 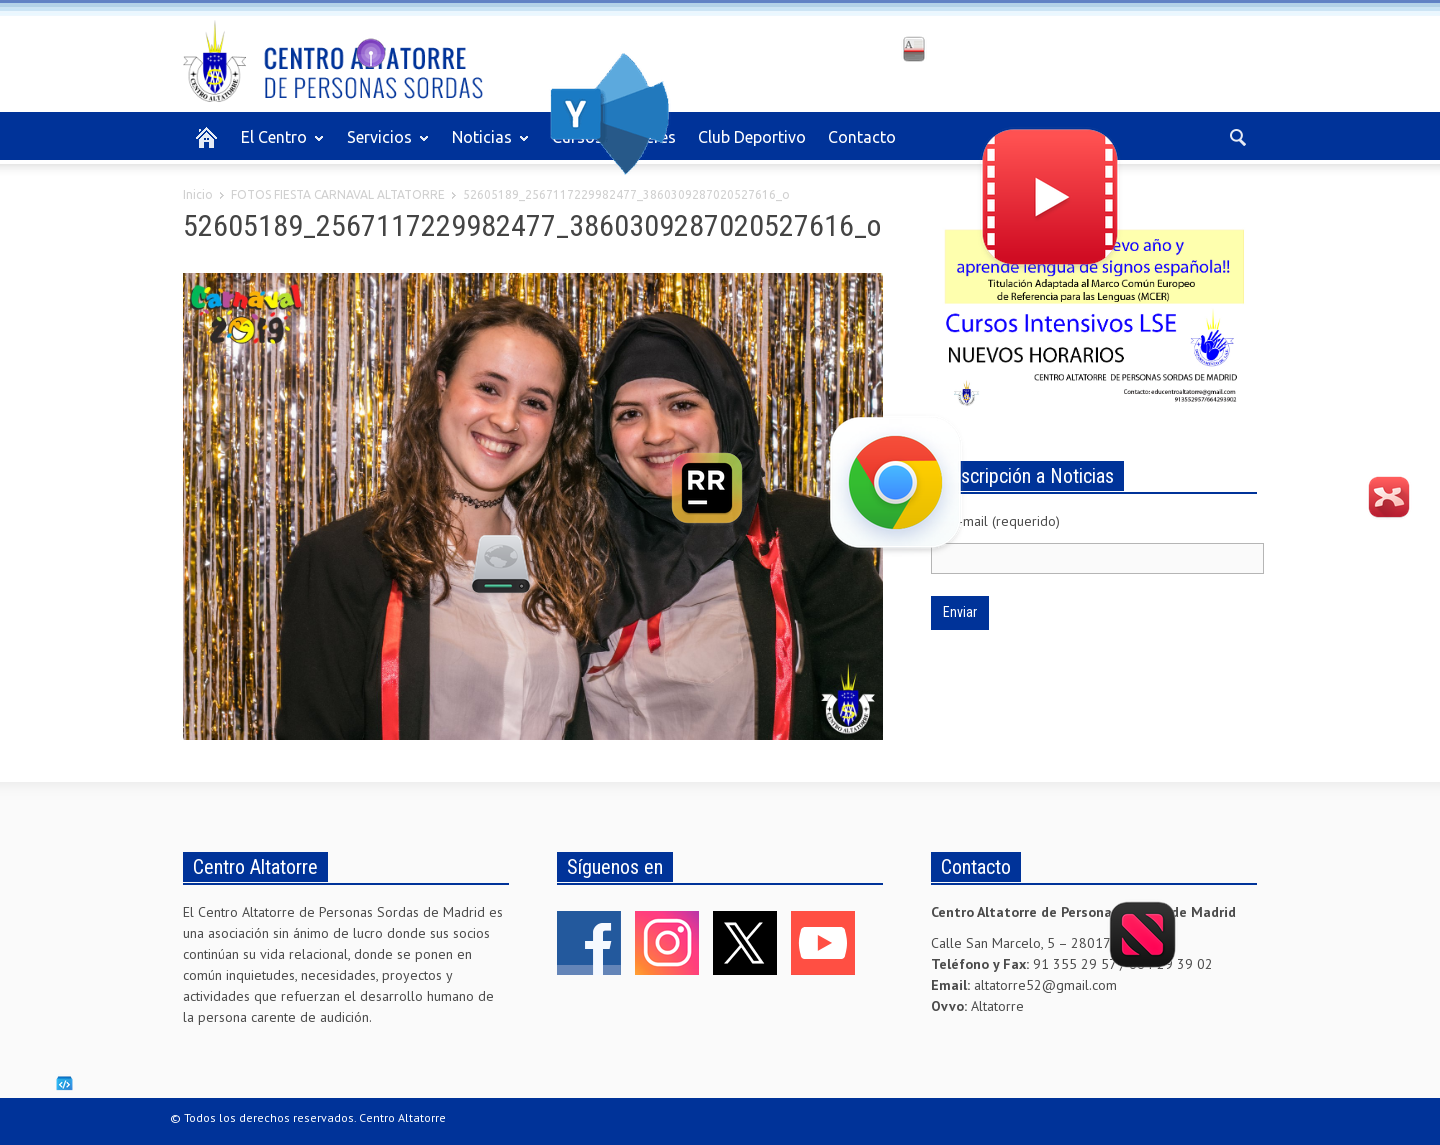 I want to click on open the Apple News app, so click(x=1142, y=934).